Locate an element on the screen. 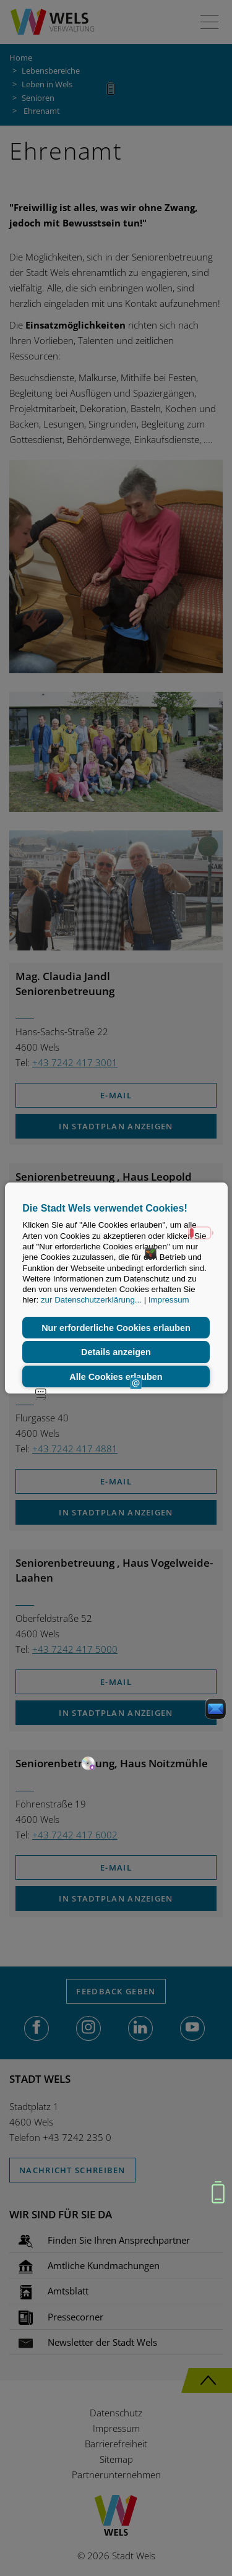  open the mail app is located at coordinates (215, 1708).